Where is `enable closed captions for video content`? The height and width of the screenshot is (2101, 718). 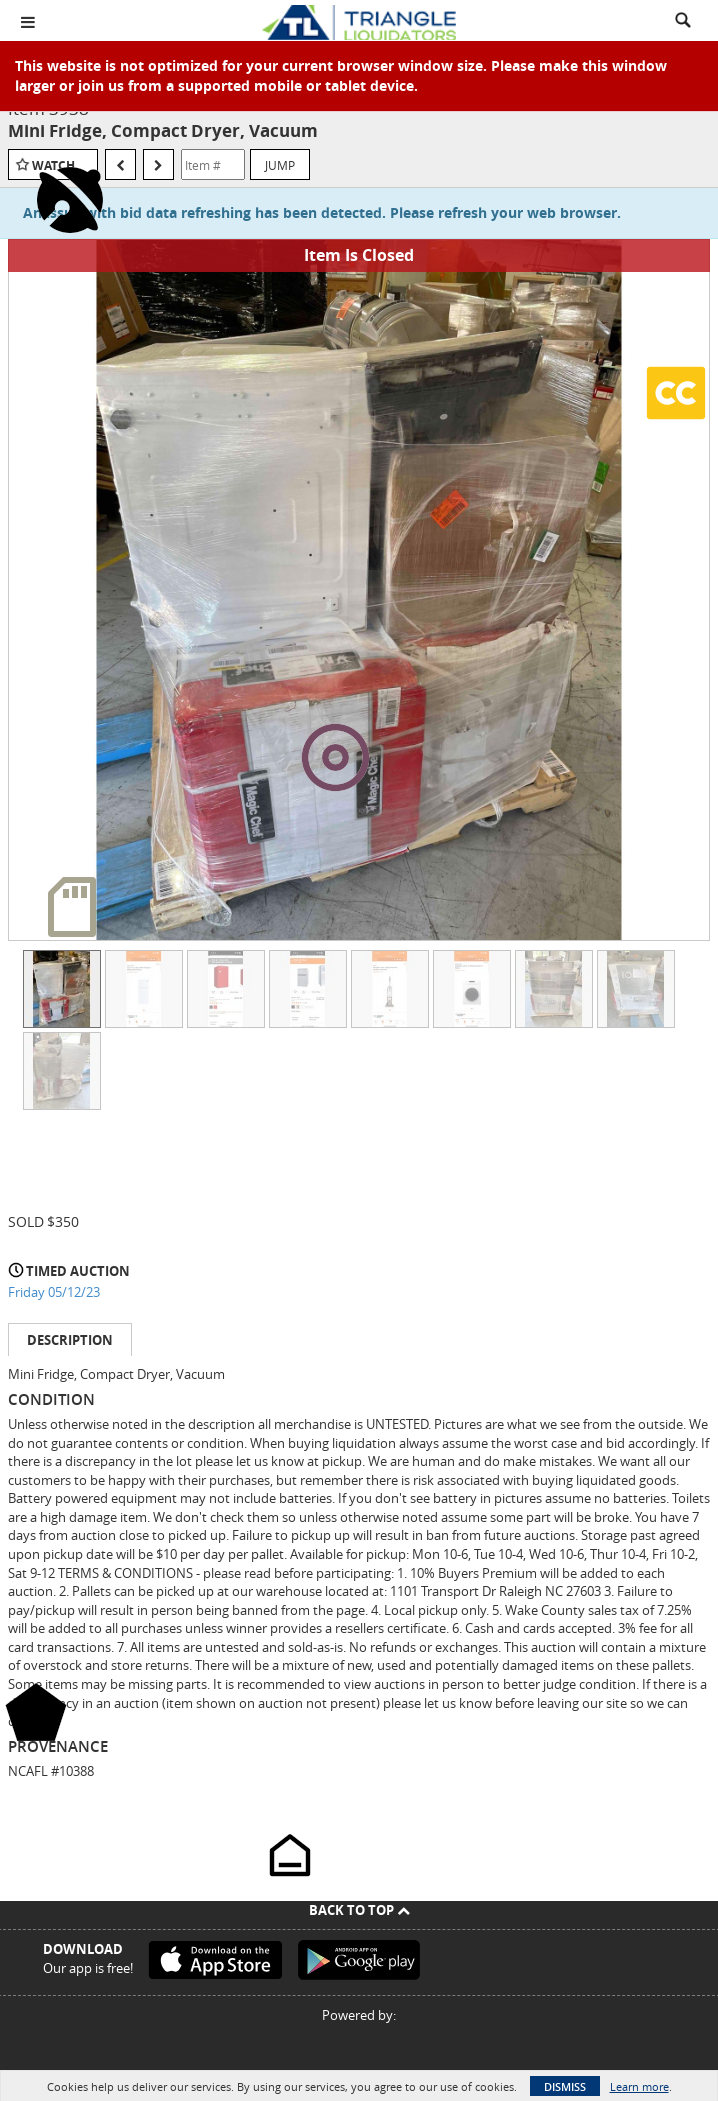 enable closed captions for video content is located at coordinates (676, 393).